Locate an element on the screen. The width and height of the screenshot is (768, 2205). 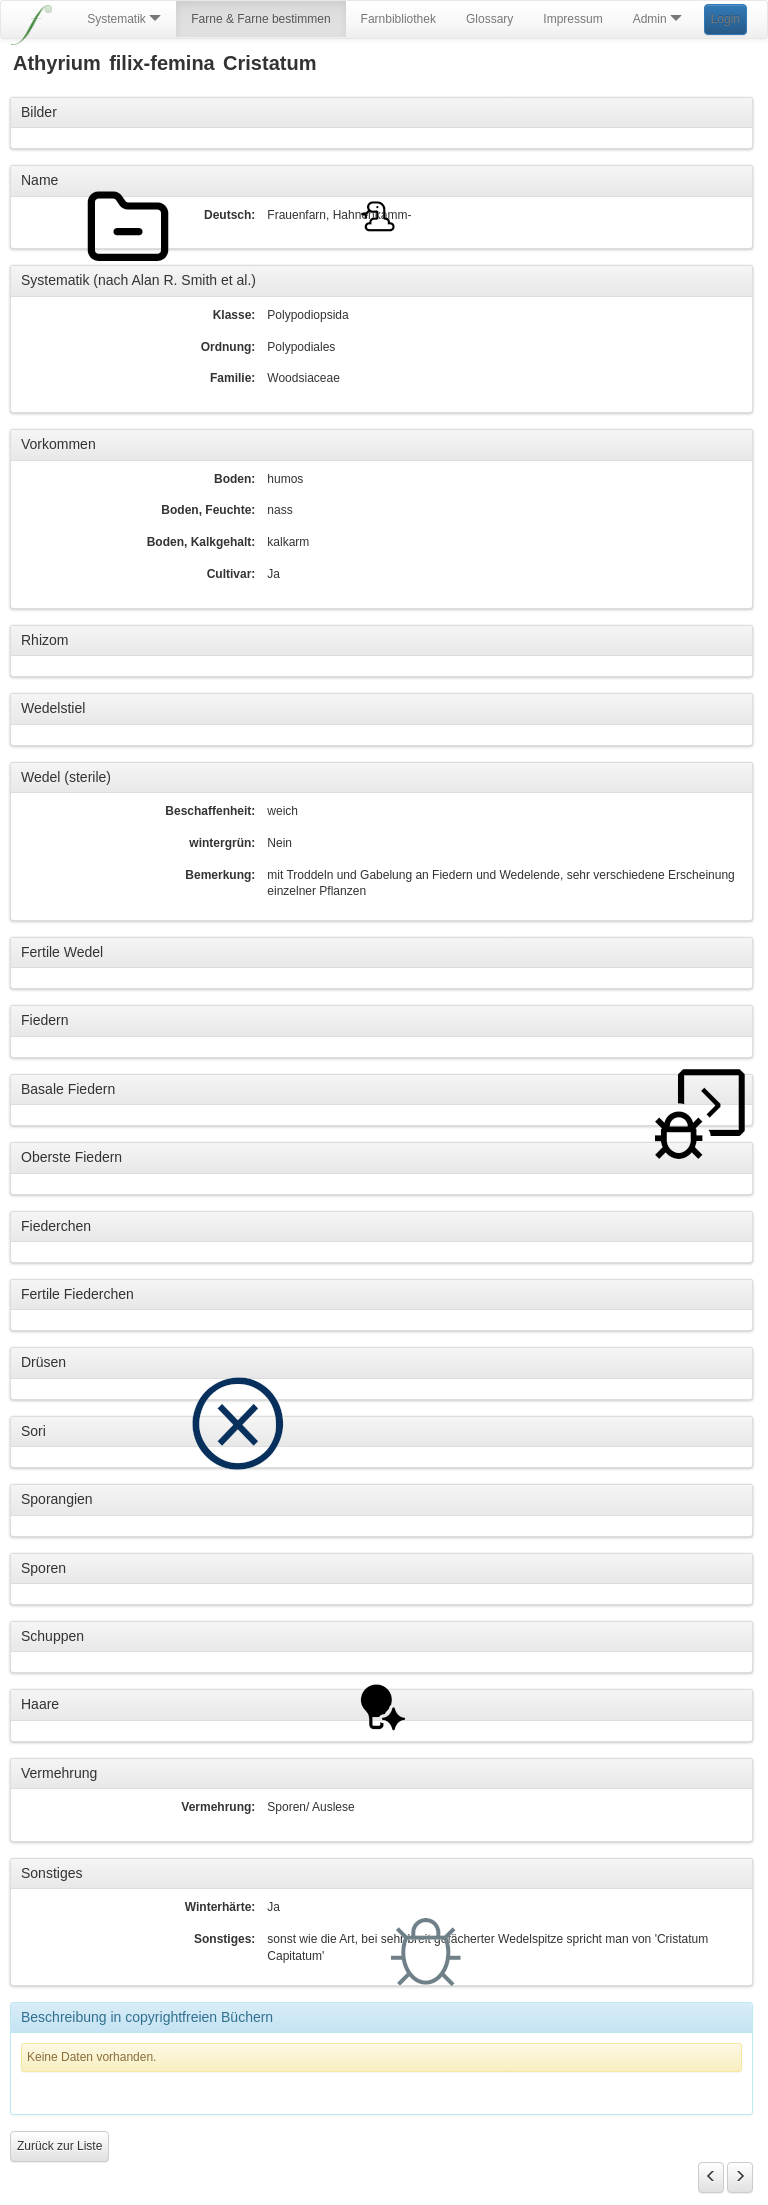
open the debug console is located at coordinates (702, 1111).